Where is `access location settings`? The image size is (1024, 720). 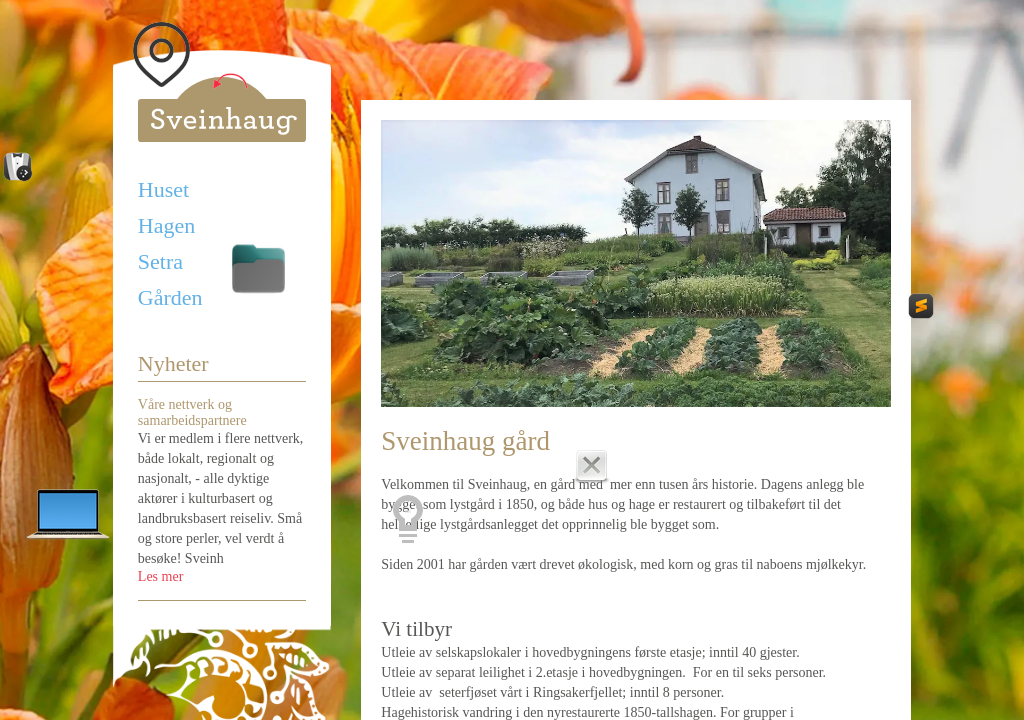
access location settings is located at coordinates (161, 54).